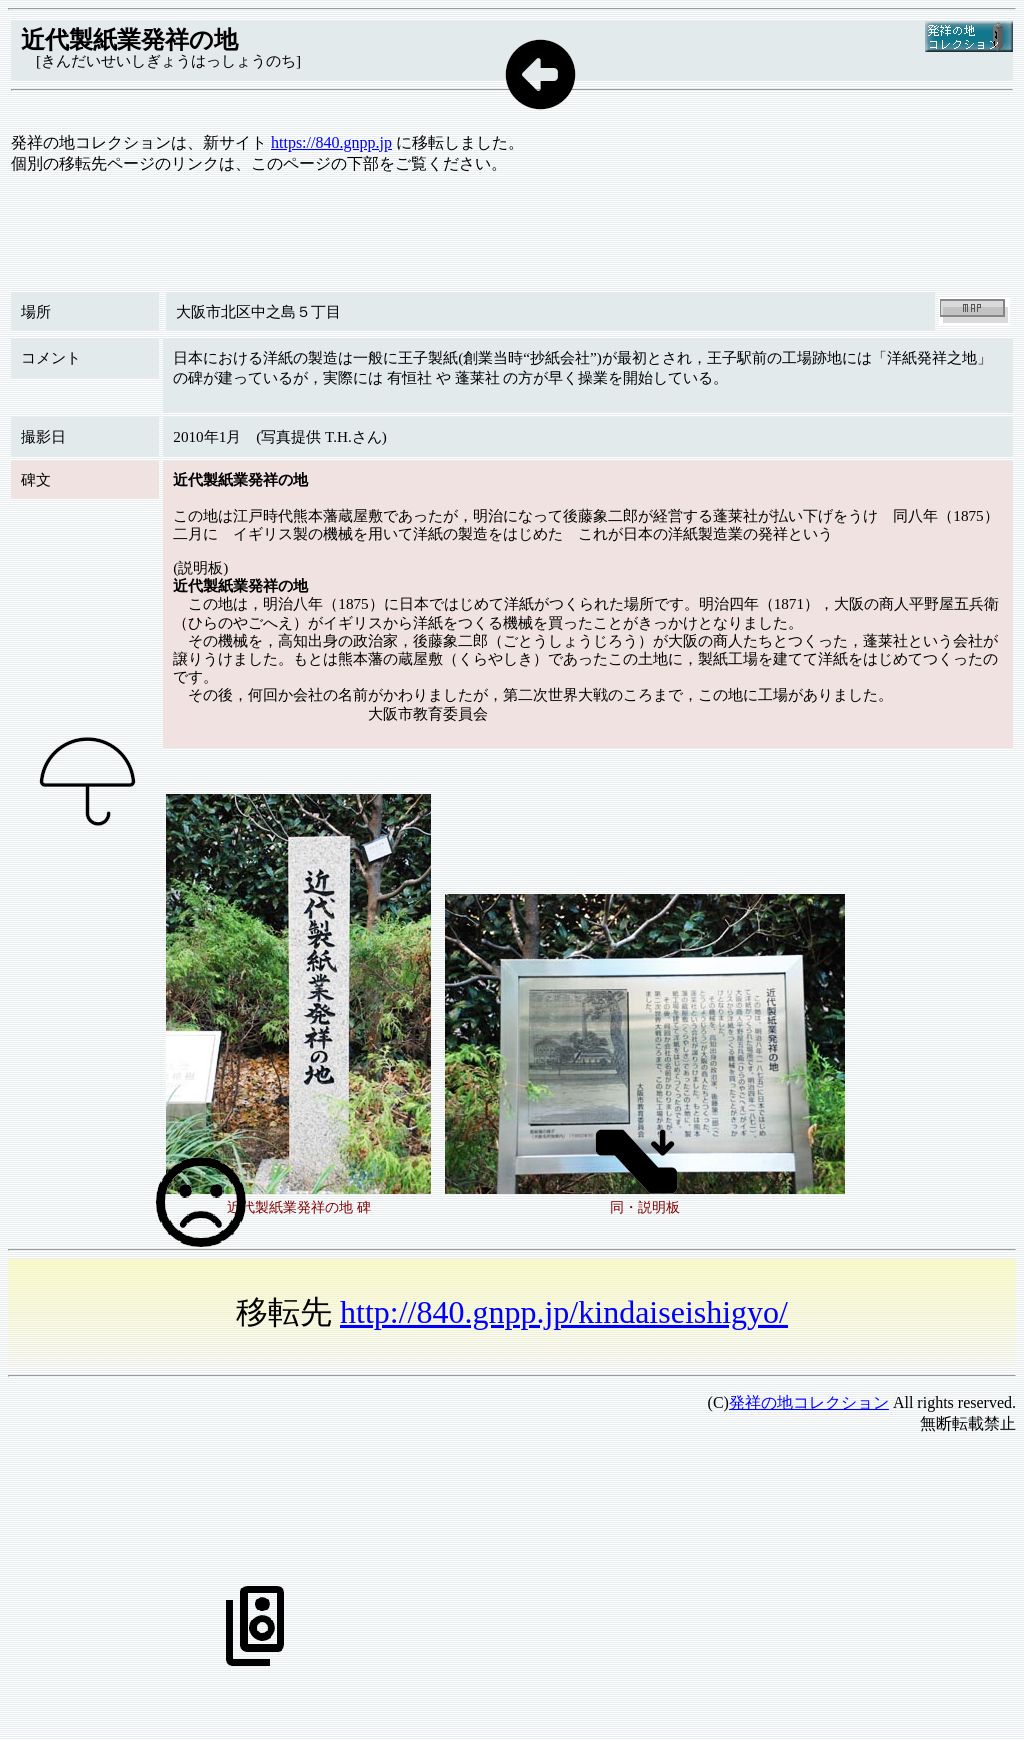 The image size is (1024, 1739). Describe the element at coordinates (255, 1626) in the screenshot. I see `access speaker group settings` at that location.